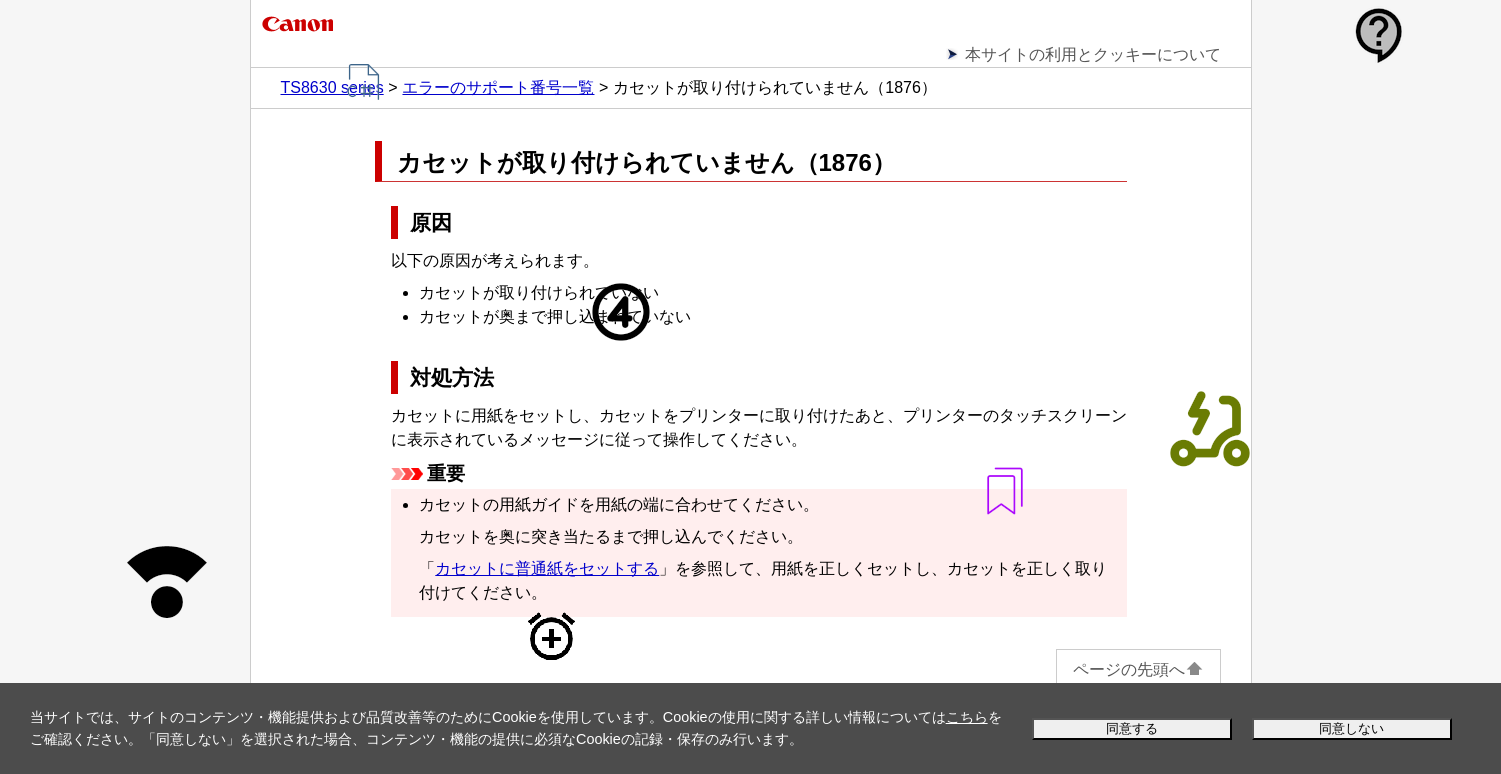  What do you see at coordinates (621, 312) in the screenshot?
I see `indicates step four in a multi-step process` at bounding box center [621, 312].